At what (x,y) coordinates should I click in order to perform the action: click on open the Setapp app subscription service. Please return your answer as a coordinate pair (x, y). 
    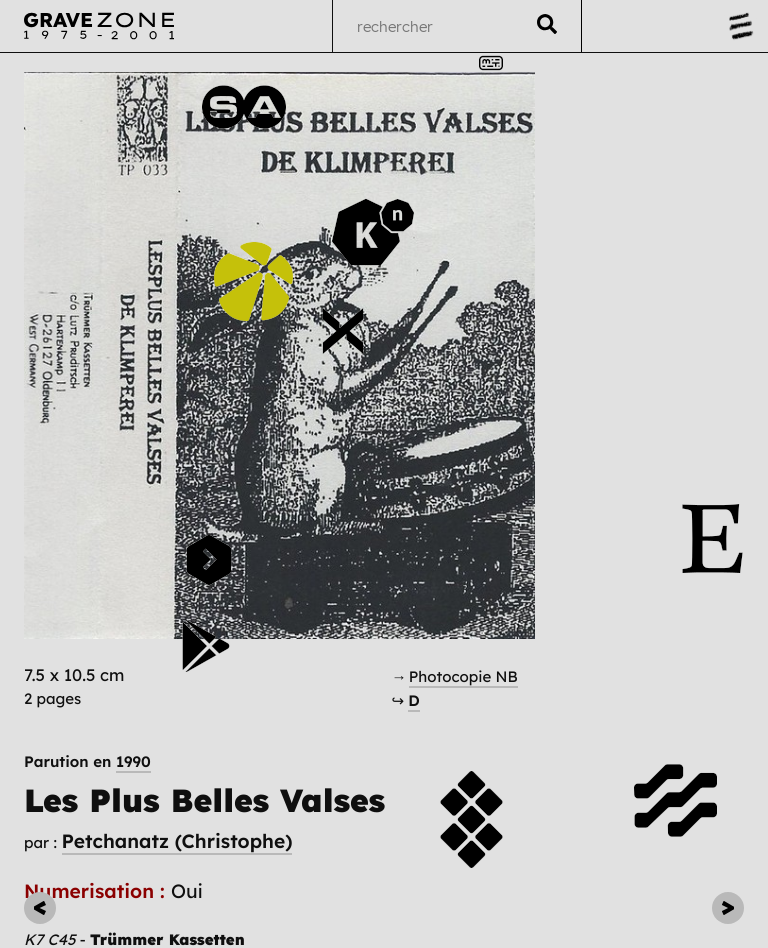
    Looking at the image, I should click on (471, 819).